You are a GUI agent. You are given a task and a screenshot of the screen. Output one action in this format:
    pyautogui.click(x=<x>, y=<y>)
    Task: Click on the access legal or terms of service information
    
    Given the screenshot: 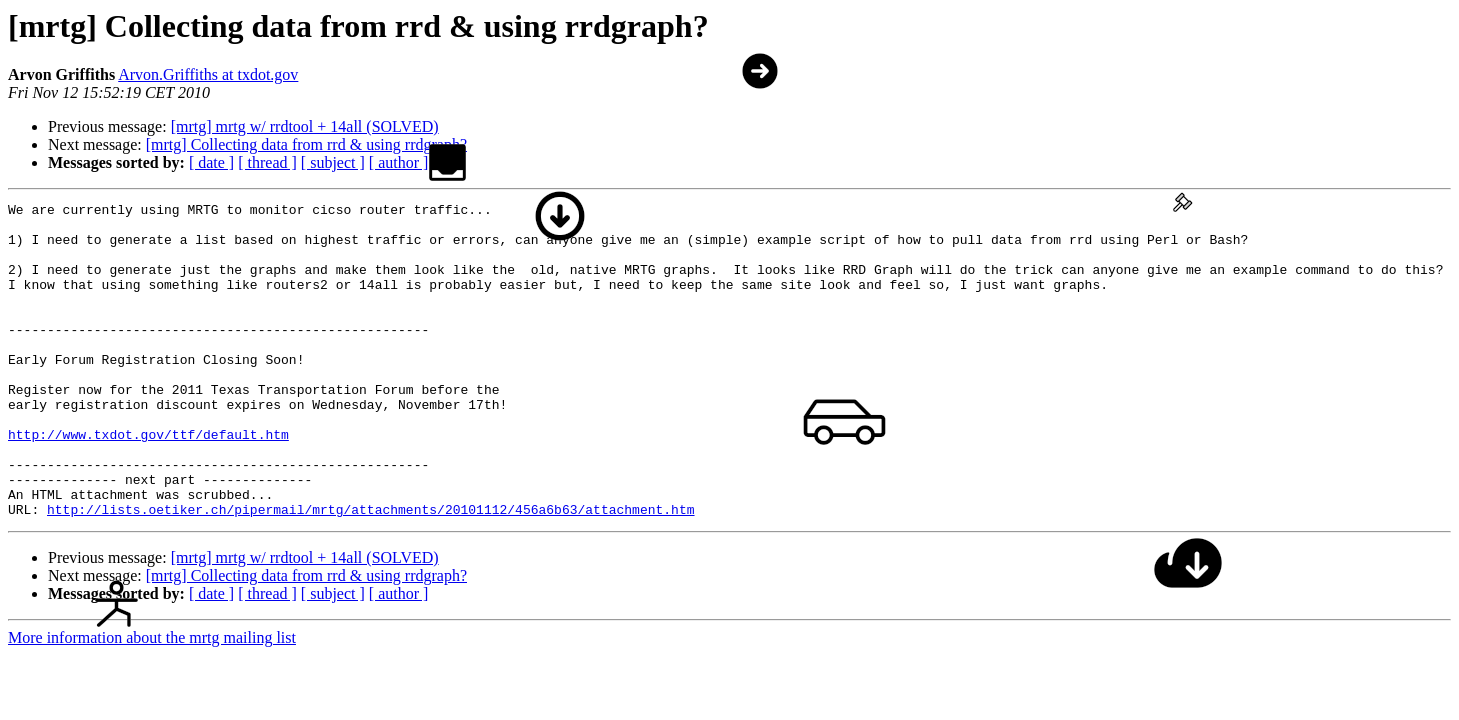 What is the action you would take?
    pyautogui.click(x=1182, y=203)
    